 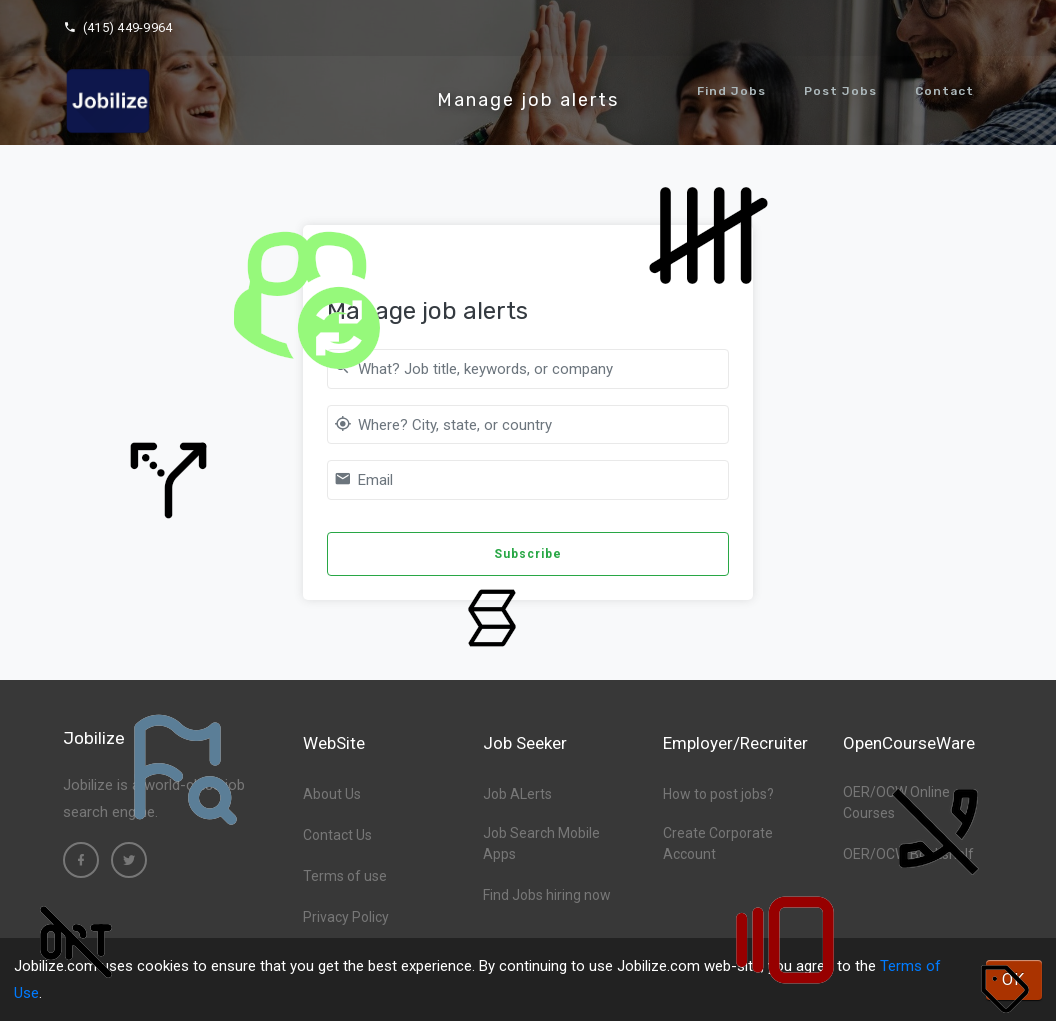 What do you see at coordinates (785, 940) in the screenshot?
I see `view version history` at bounding box center [785, 940].